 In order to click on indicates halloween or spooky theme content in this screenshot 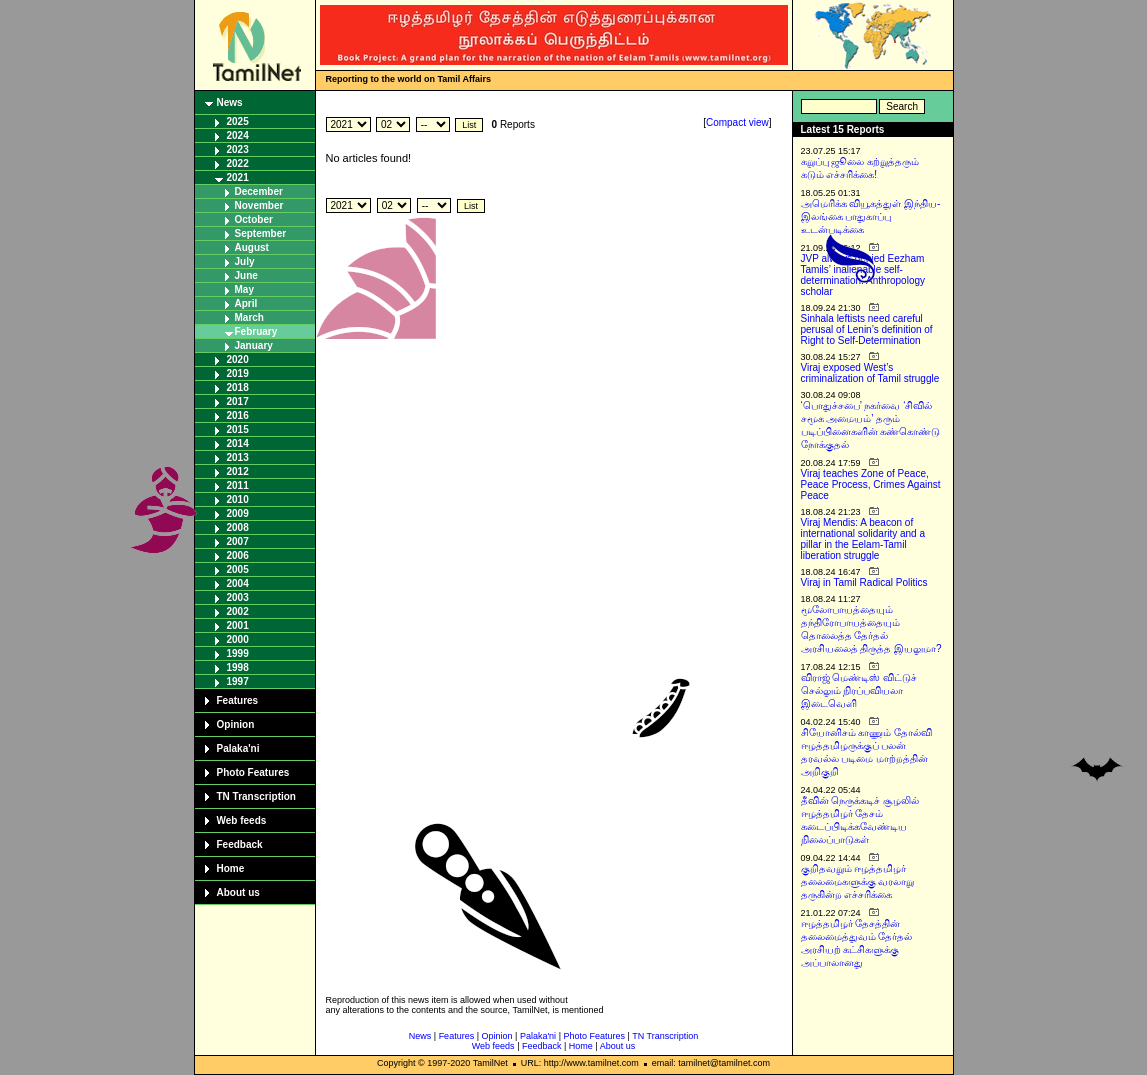, I will do `click(1097, 770)`.